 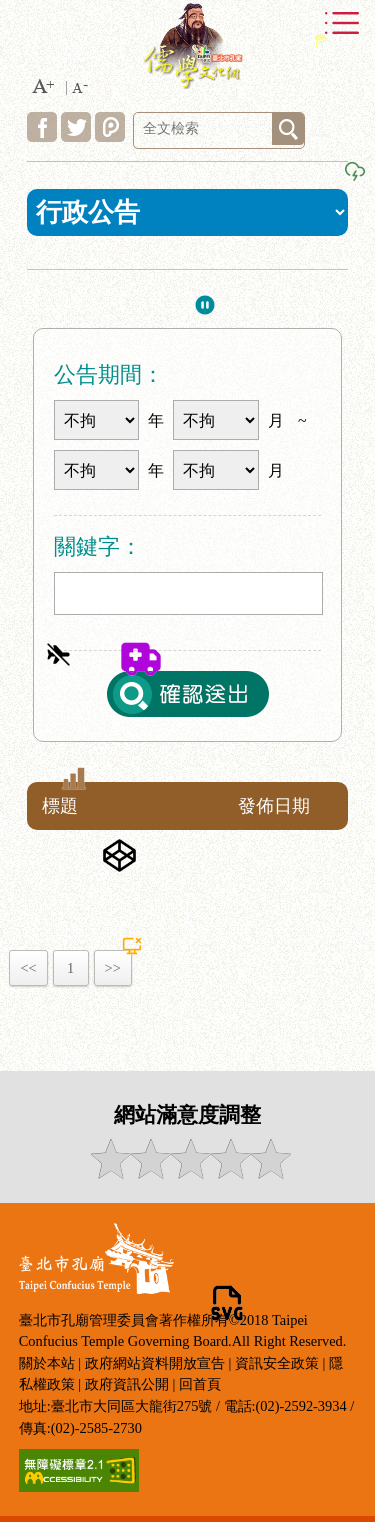 What do you see at coordinates (58, 654) in the screenshot?
I see `airplane mode is disabled` at bounding box center [58, 654].